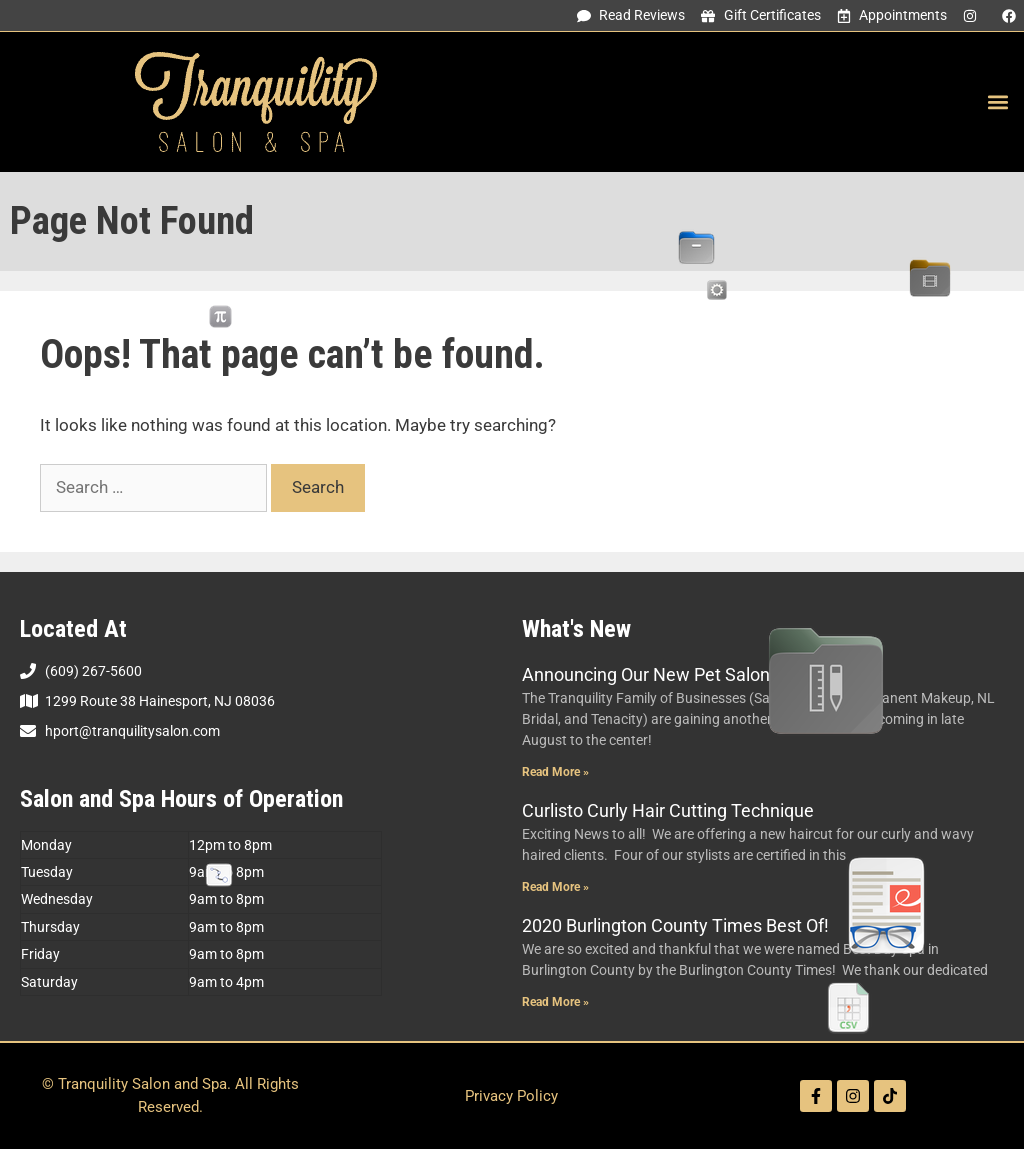 This screenshot has width=1024, height=1149. I want to click on open mathematics or calculator application, so click(220, 316).